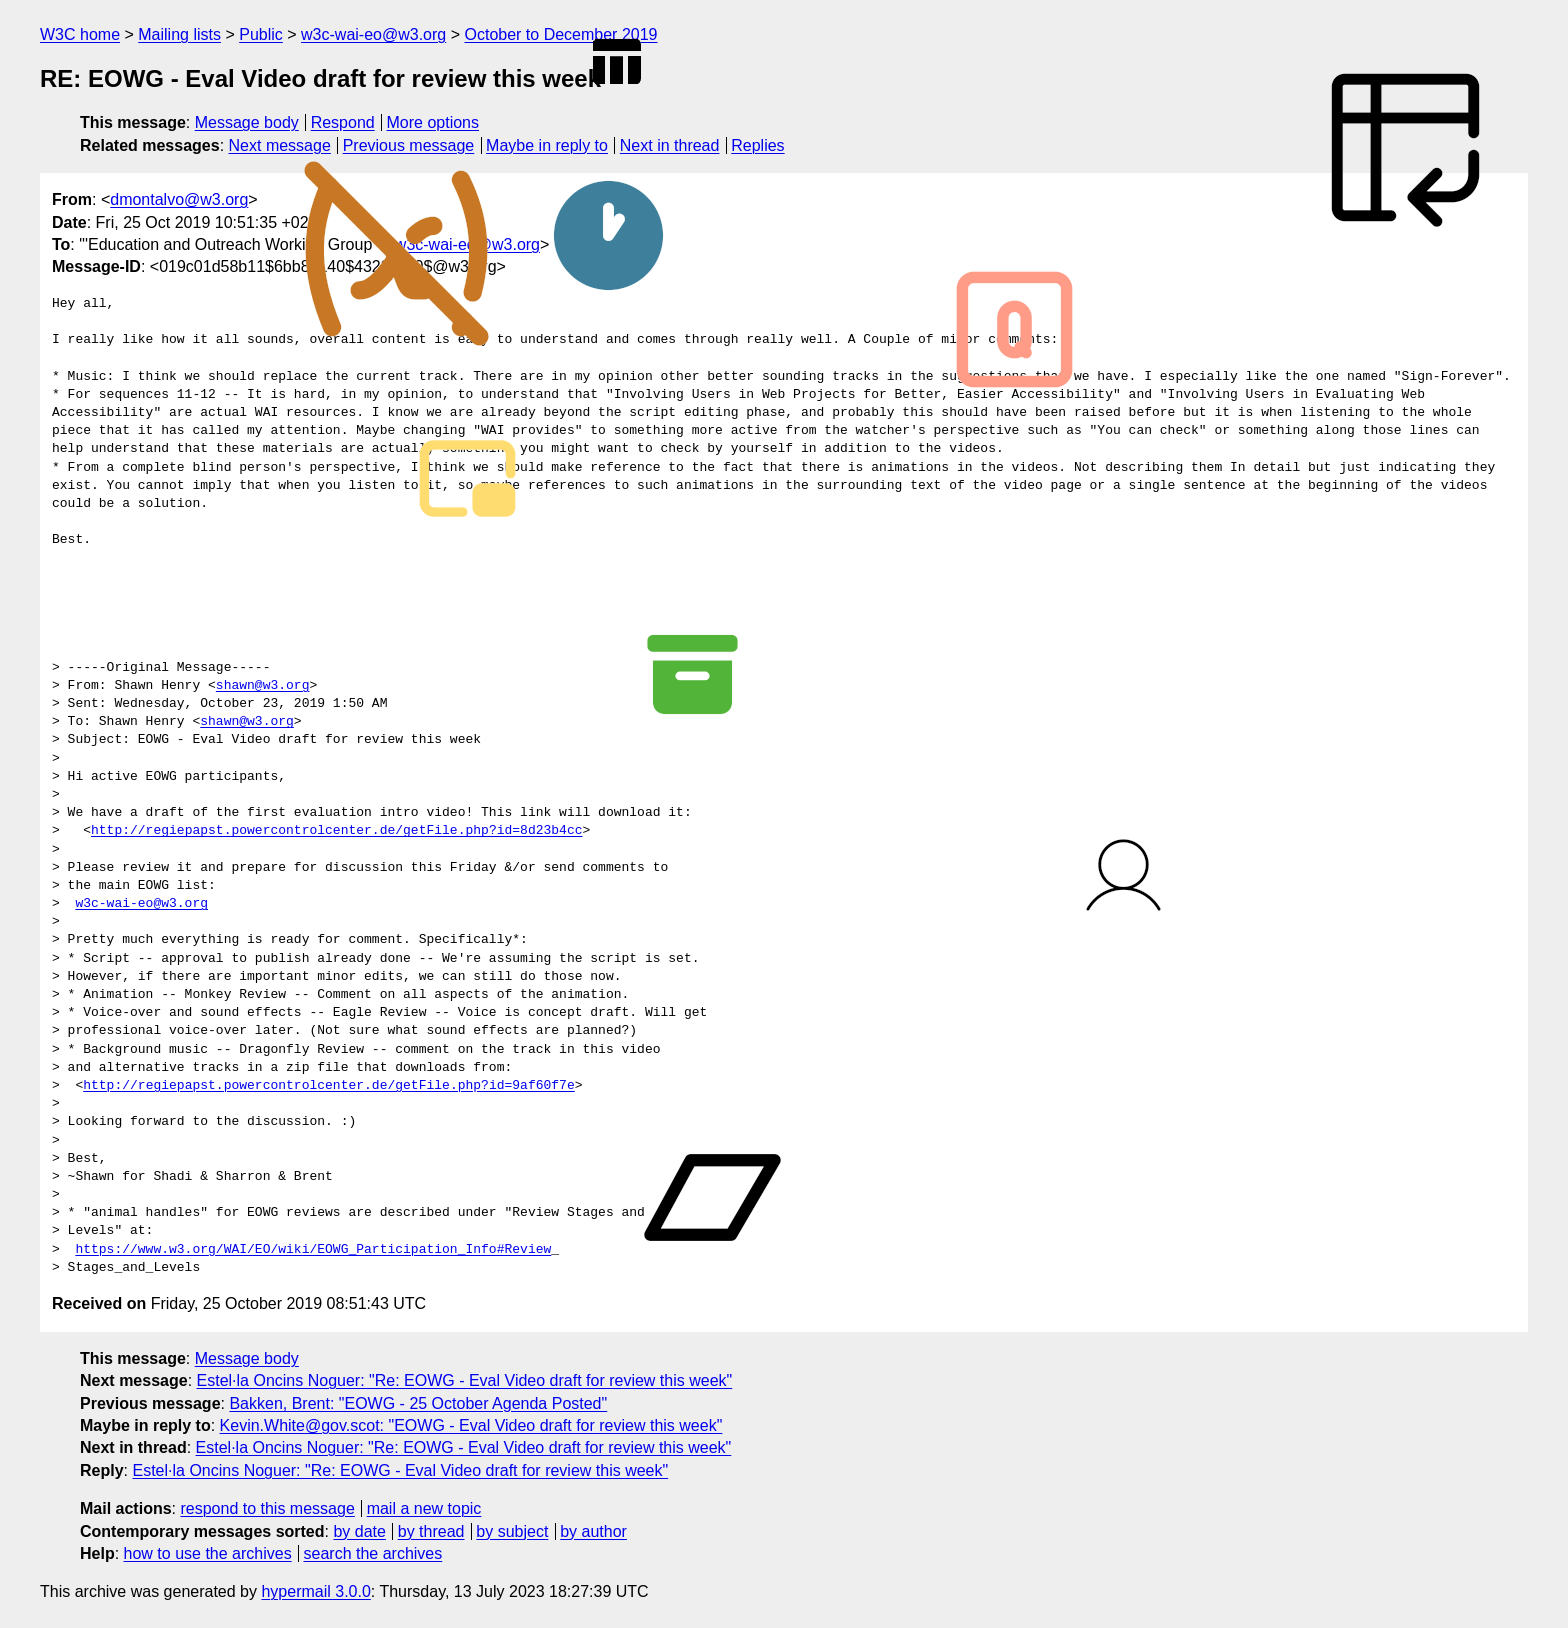 This screenshot has width=1568, height=1628. Describe the element at coordinates (1405, 147) in the screenshot. I see `pivot data by column in a table or spreadsheet` at that location.